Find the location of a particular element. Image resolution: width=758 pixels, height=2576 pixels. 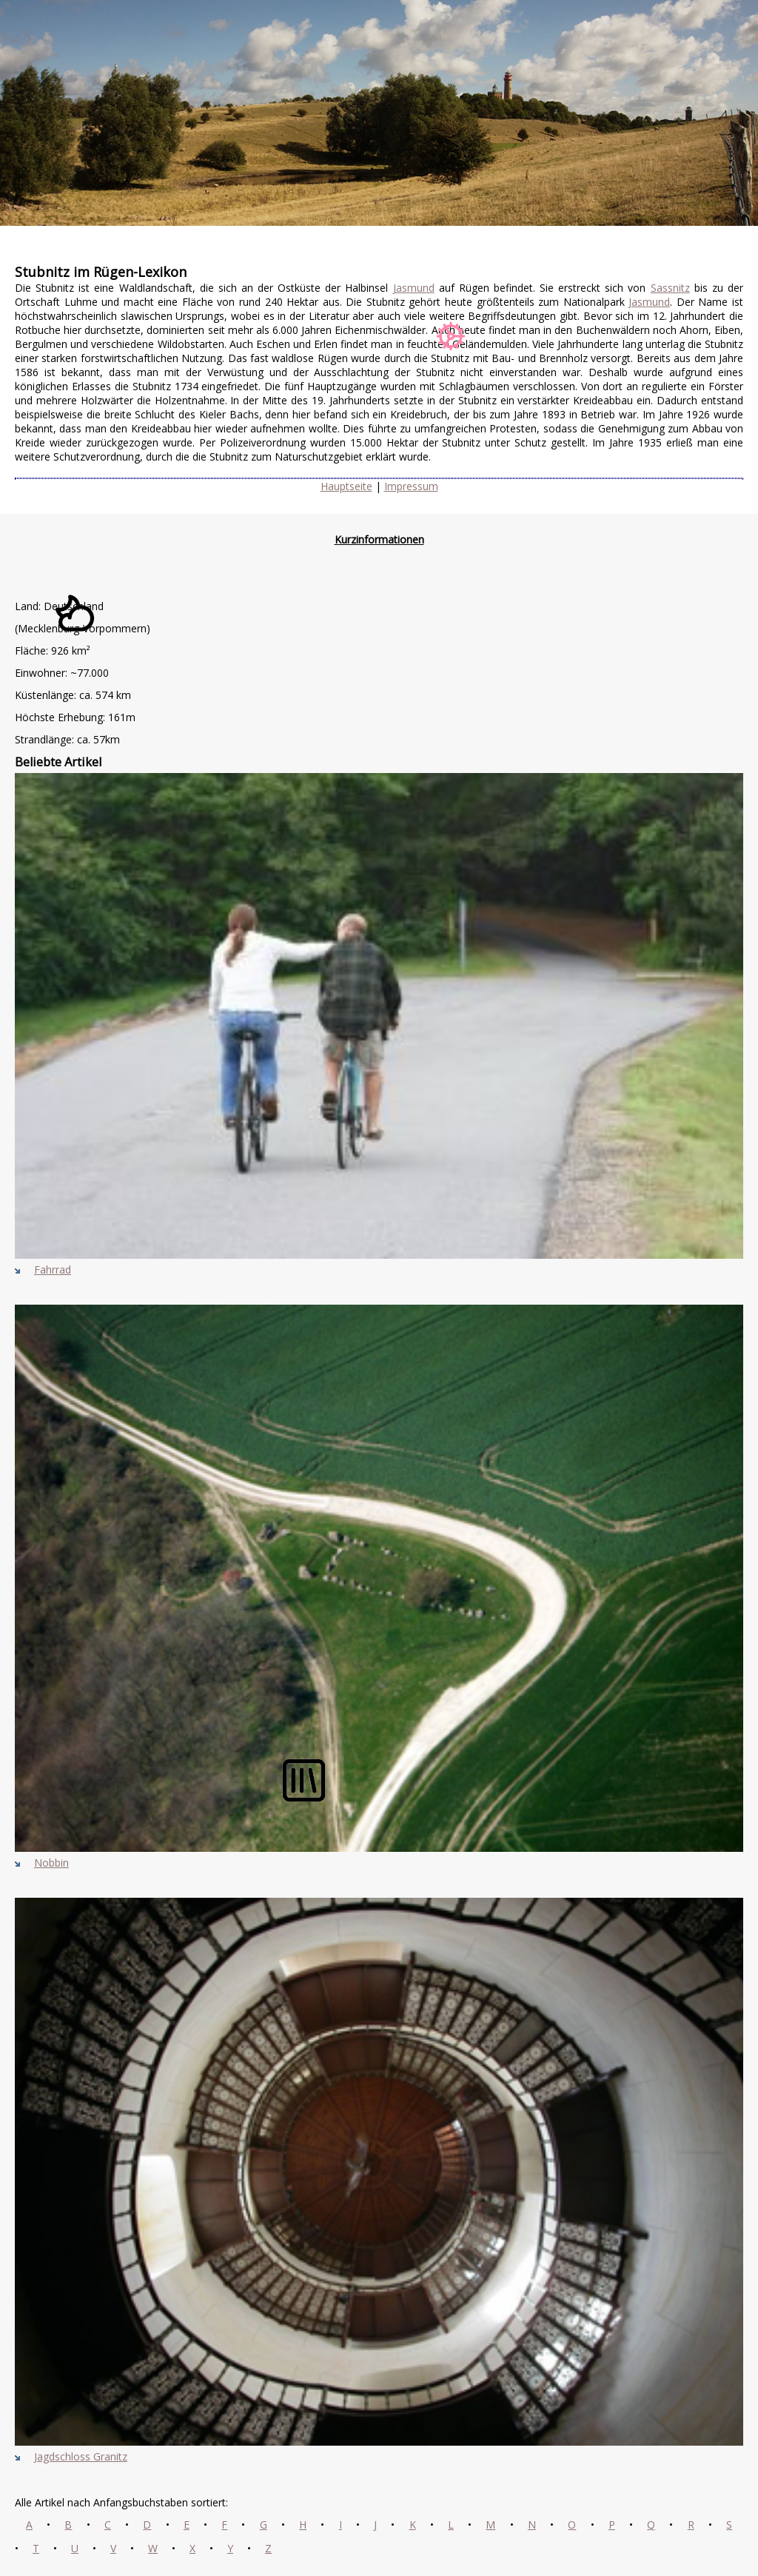

indicates nighttime or evening weather conditions is located at coordinates (73, 615).